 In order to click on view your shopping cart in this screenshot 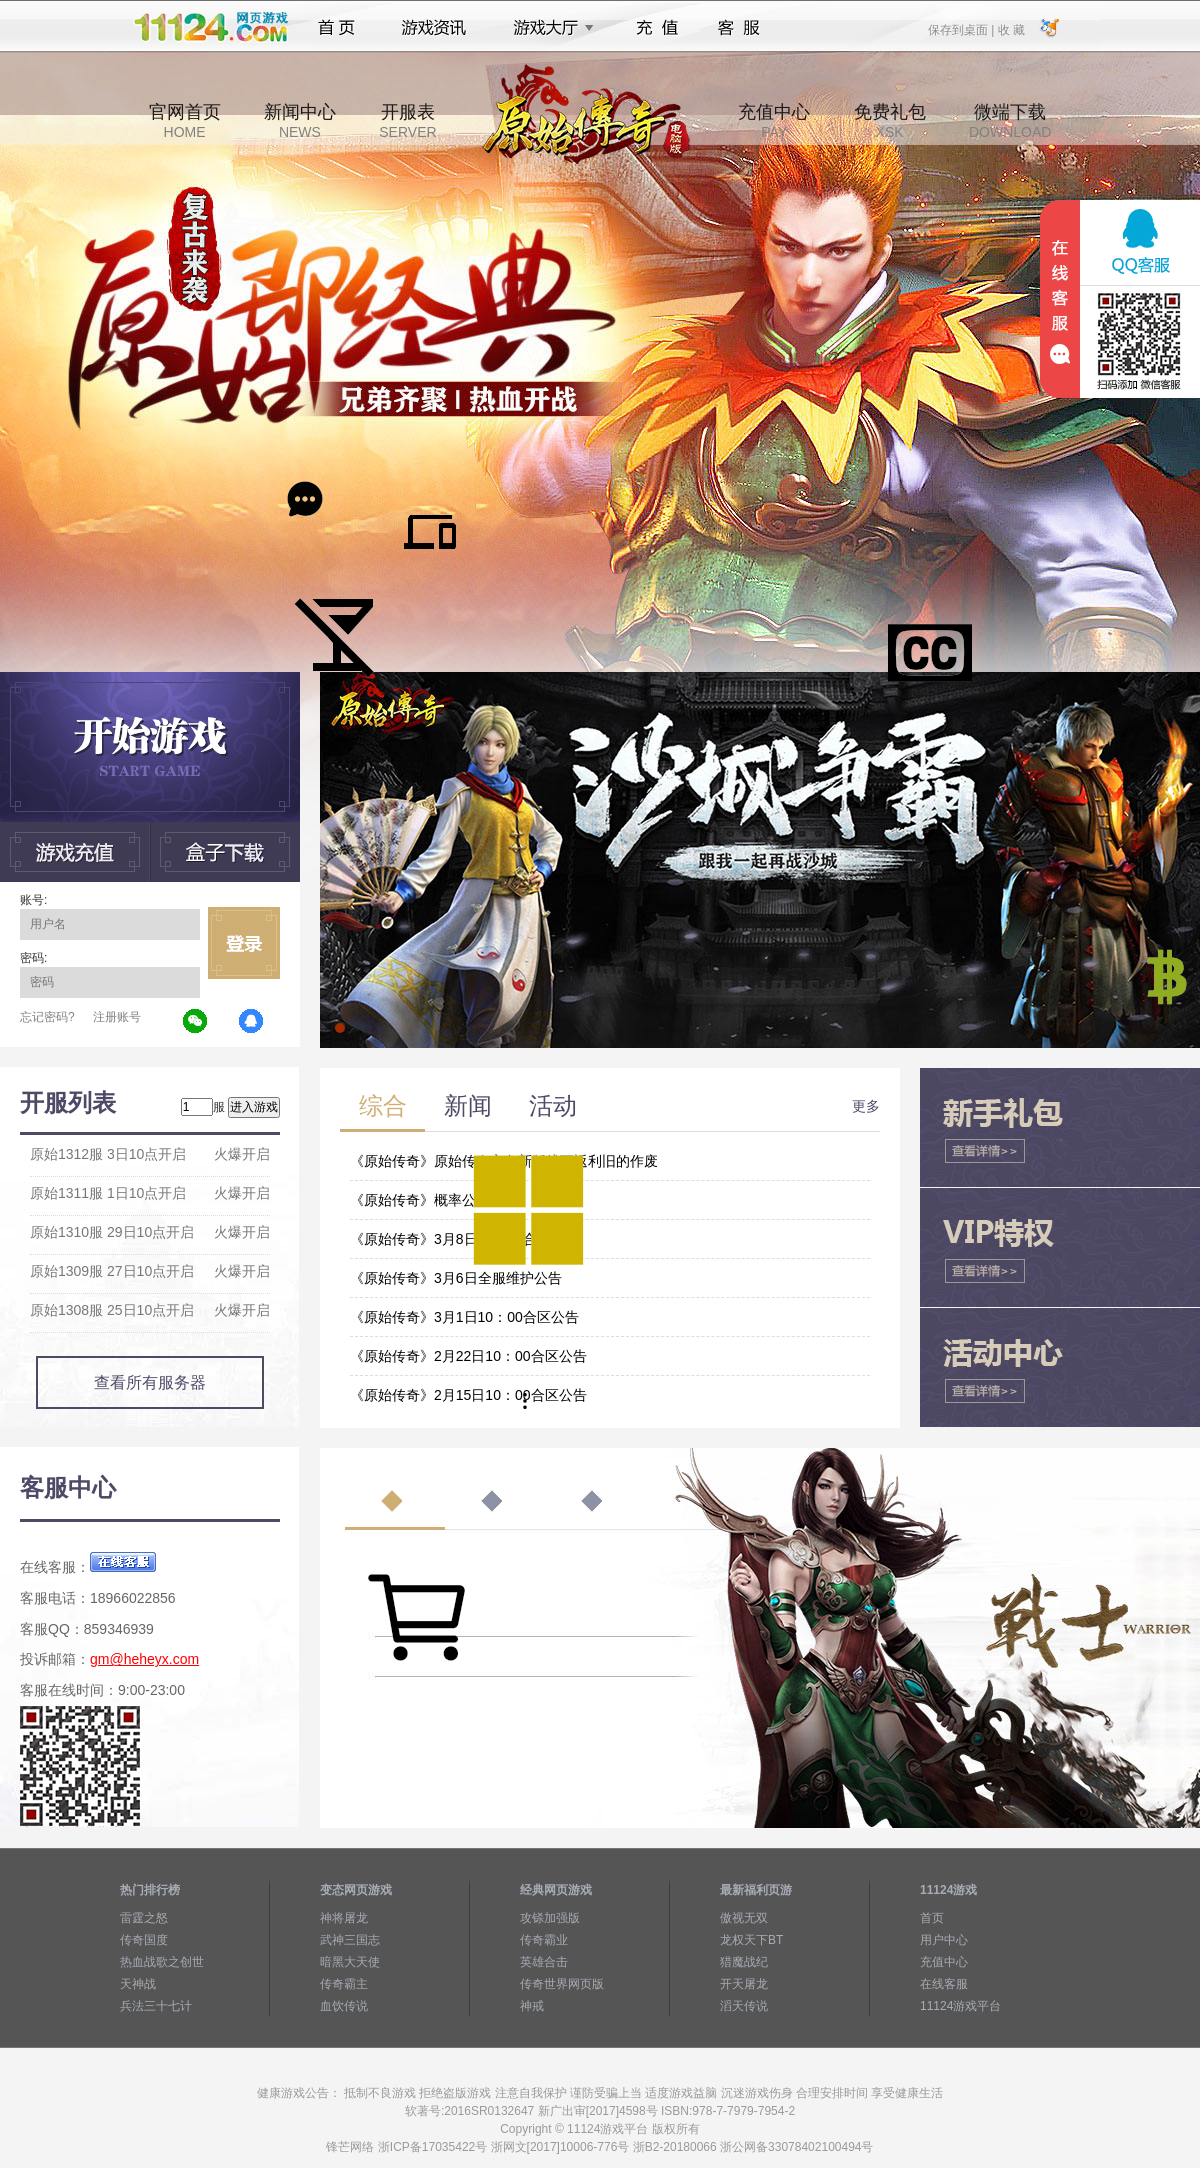, I will do `click(418, 1617)`.